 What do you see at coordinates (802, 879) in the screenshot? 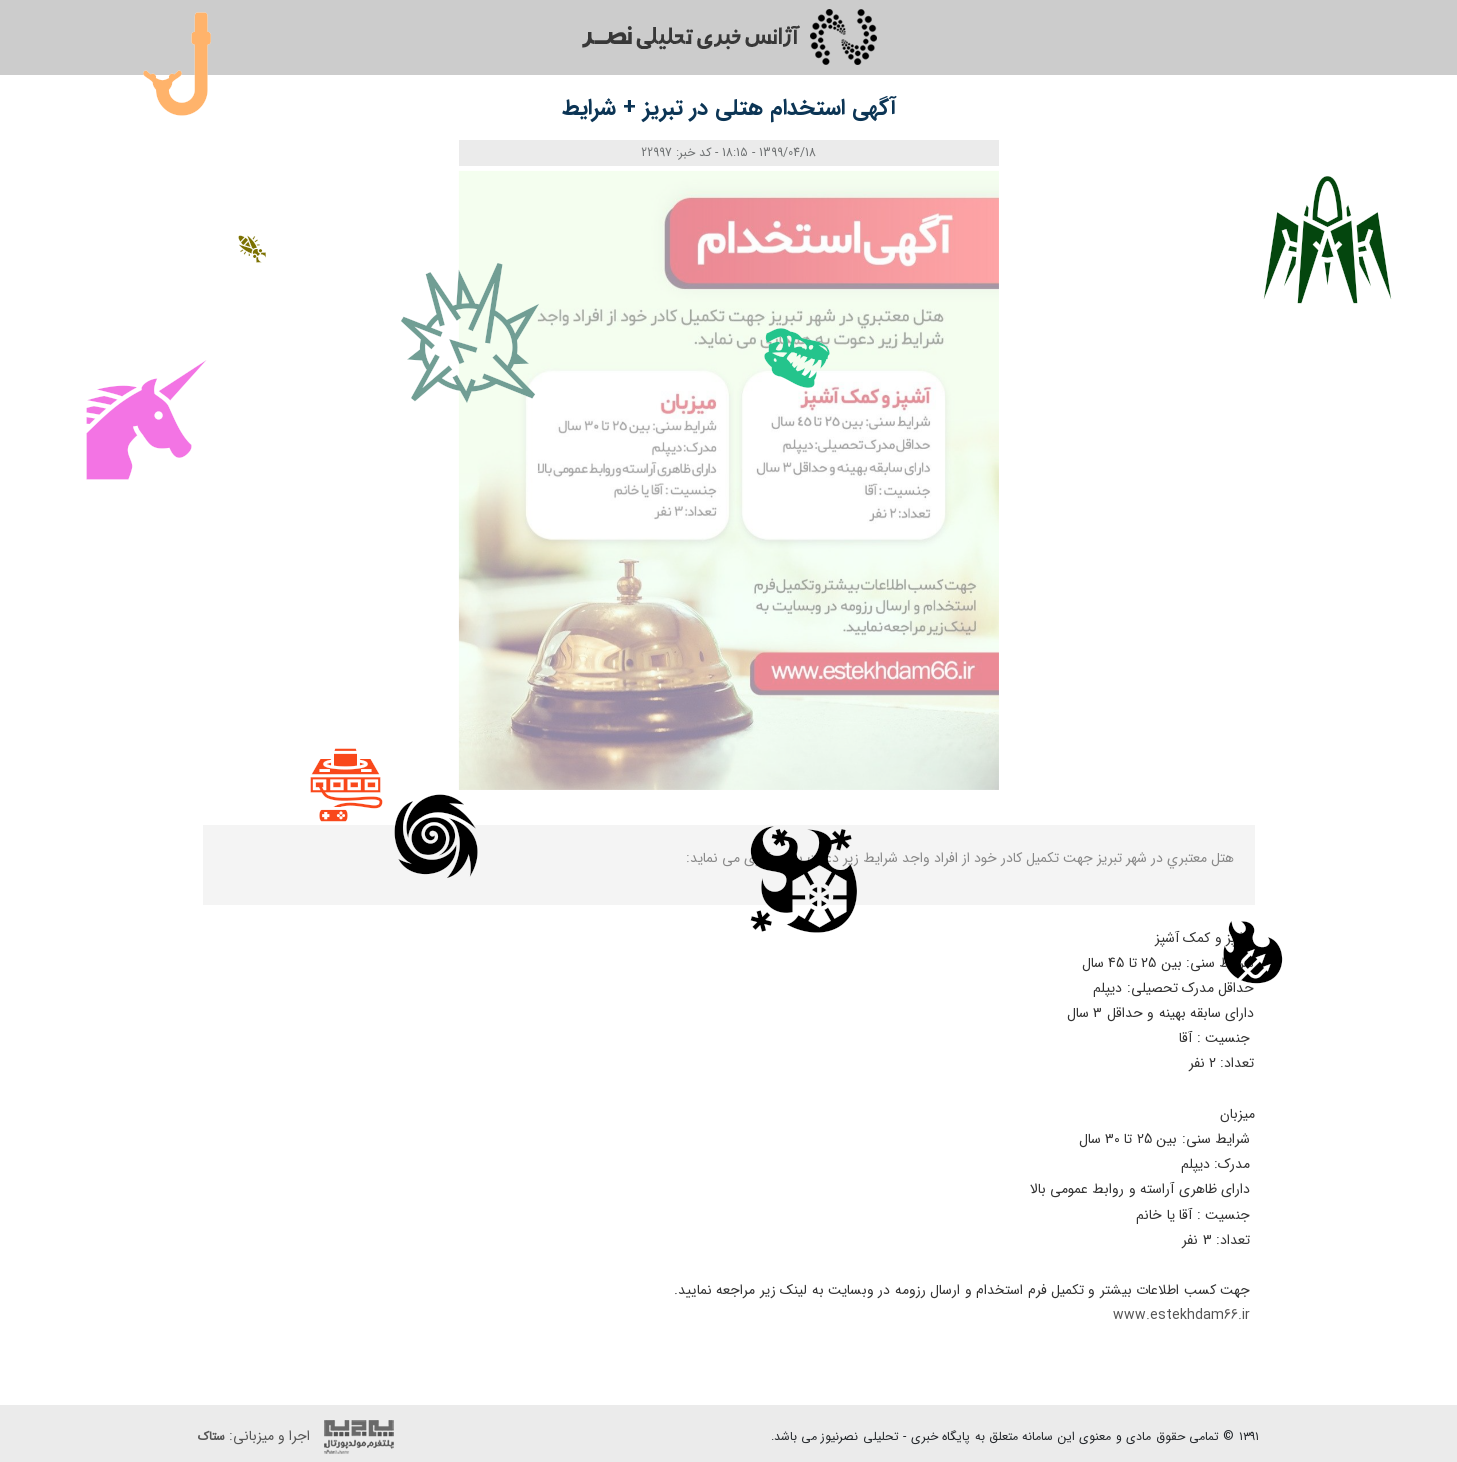
I see `cast a frostfire spell or ability` at bounding box center [802, 879].